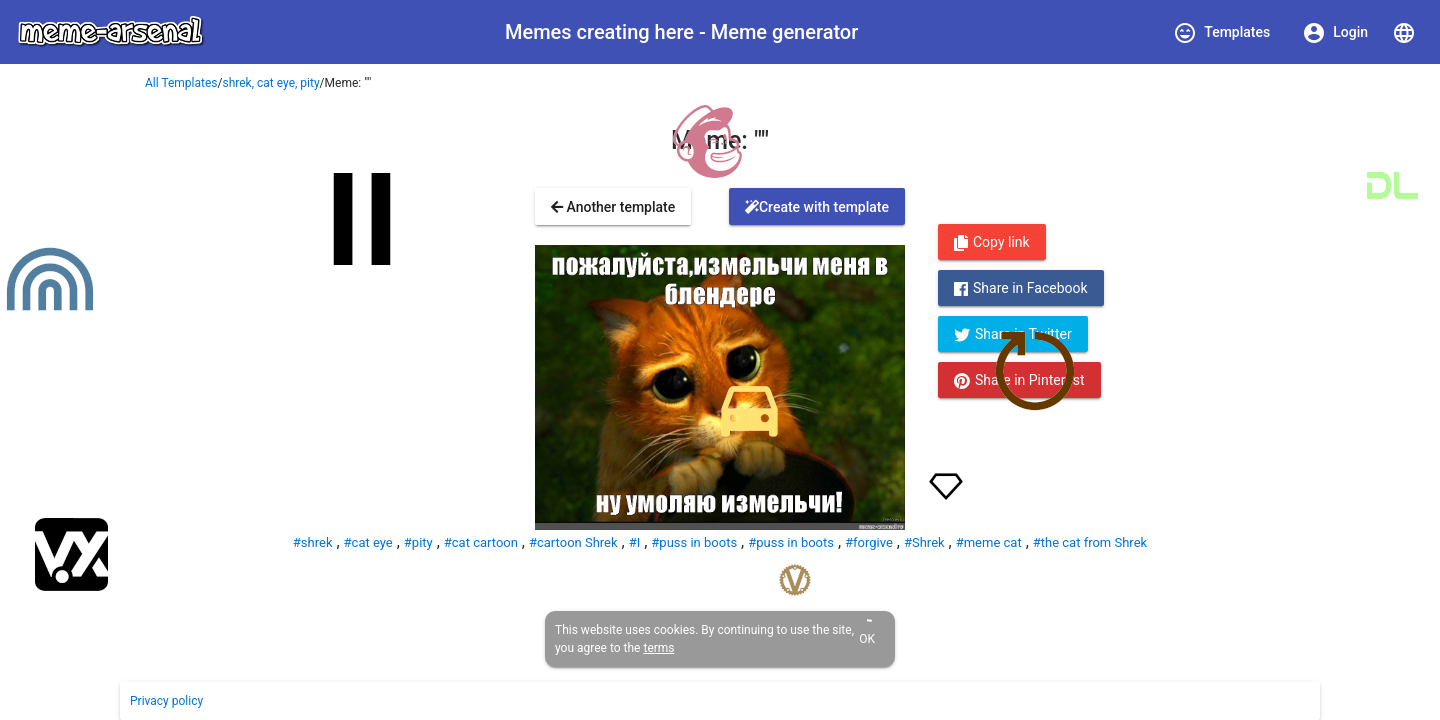 This screenshot has height=720, width=1440. I want to click on view weather conditions, so click(50, 279).